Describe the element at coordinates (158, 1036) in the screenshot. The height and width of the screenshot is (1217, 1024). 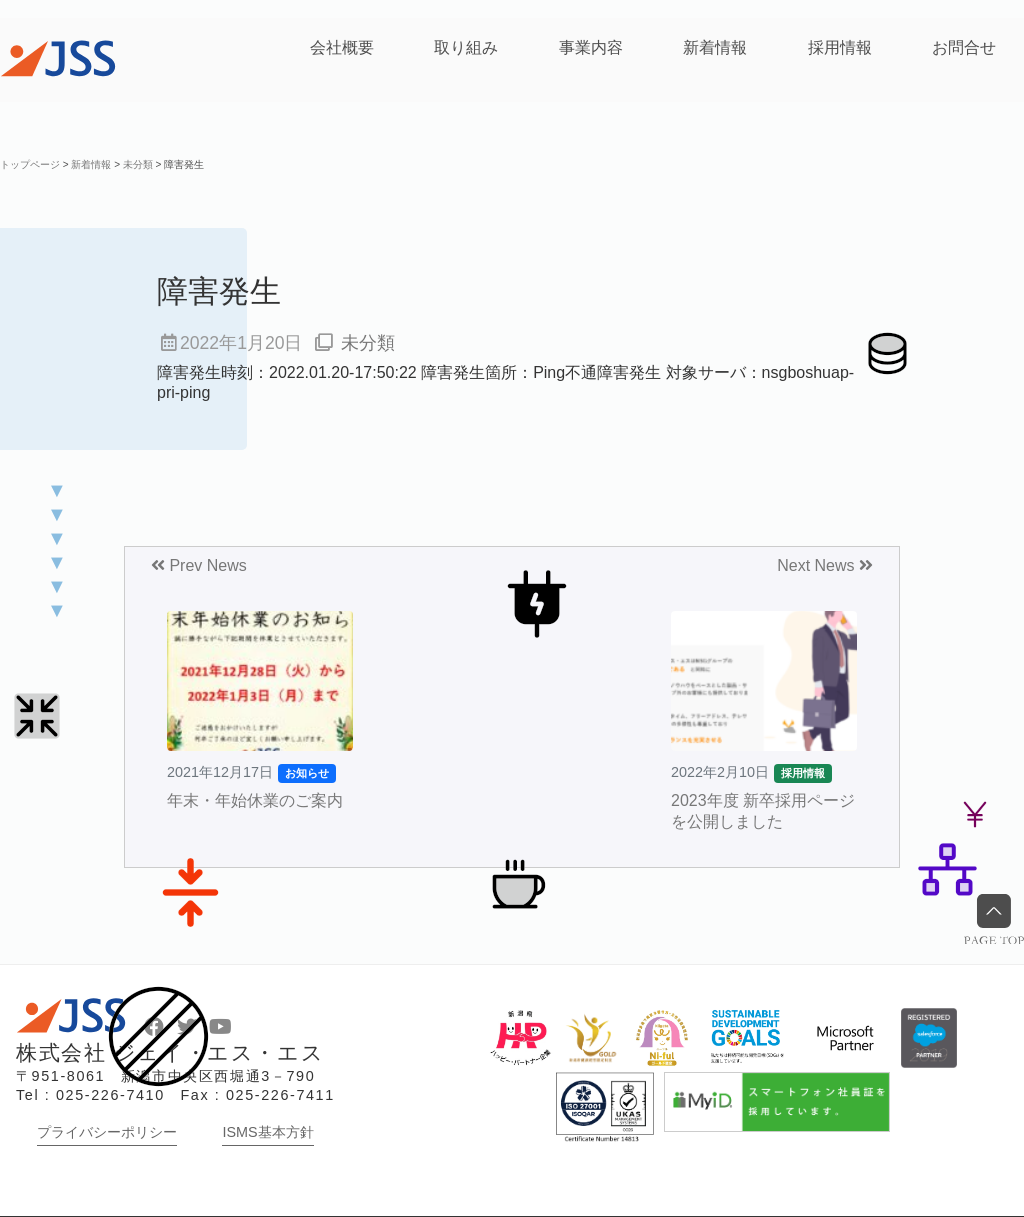
I see `access boules or pétanque game` at that location.